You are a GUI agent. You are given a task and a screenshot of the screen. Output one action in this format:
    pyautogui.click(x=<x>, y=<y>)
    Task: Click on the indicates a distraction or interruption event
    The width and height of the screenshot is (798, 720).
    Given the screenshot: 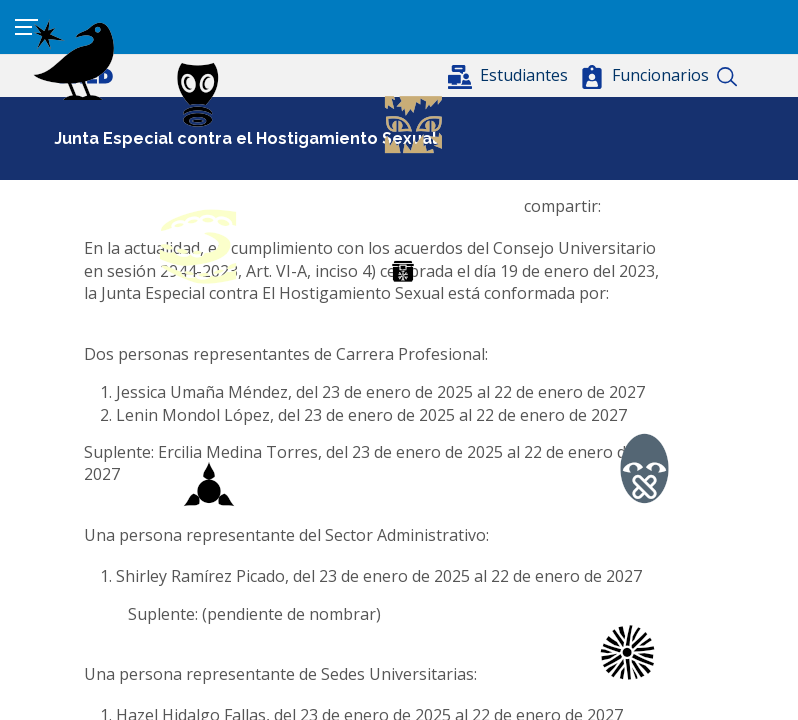 What is the action you would take?
    pyautogui.click(x=74, y=59)
    